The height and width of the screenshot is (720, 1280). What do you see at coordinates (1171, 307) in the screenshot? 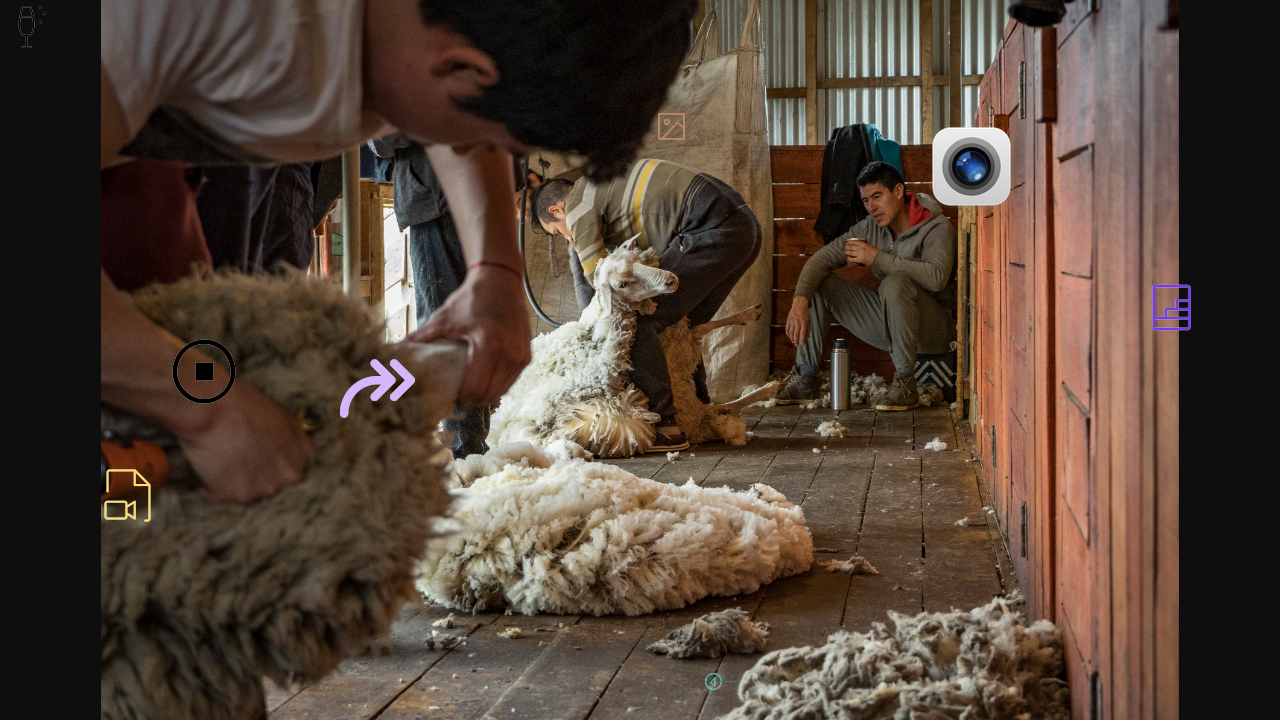
I see `indicates stairs or stairway access` at bounding box center [1171, 307].